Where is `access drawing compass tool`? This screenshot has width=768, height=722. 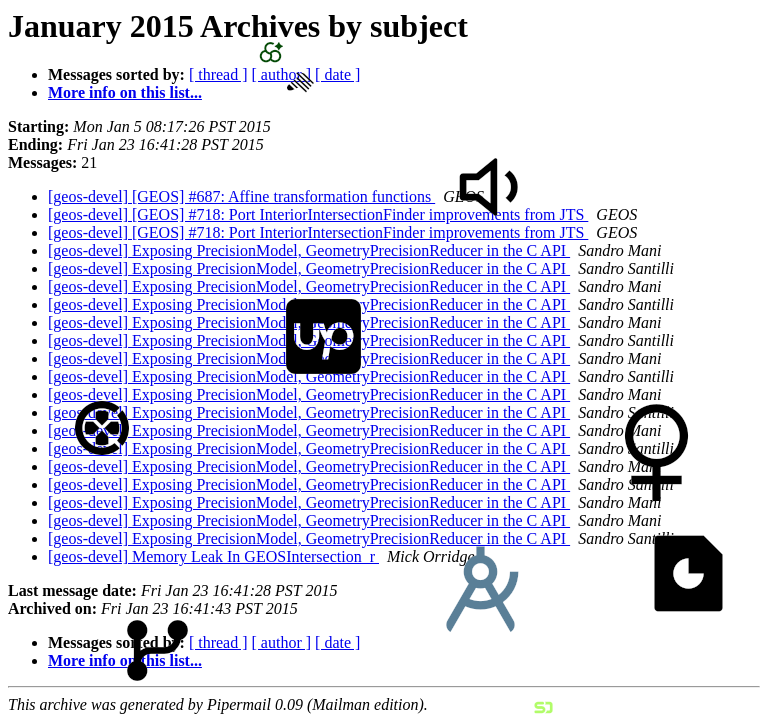 access drawing compass tool is located at coordinates (480, 588).